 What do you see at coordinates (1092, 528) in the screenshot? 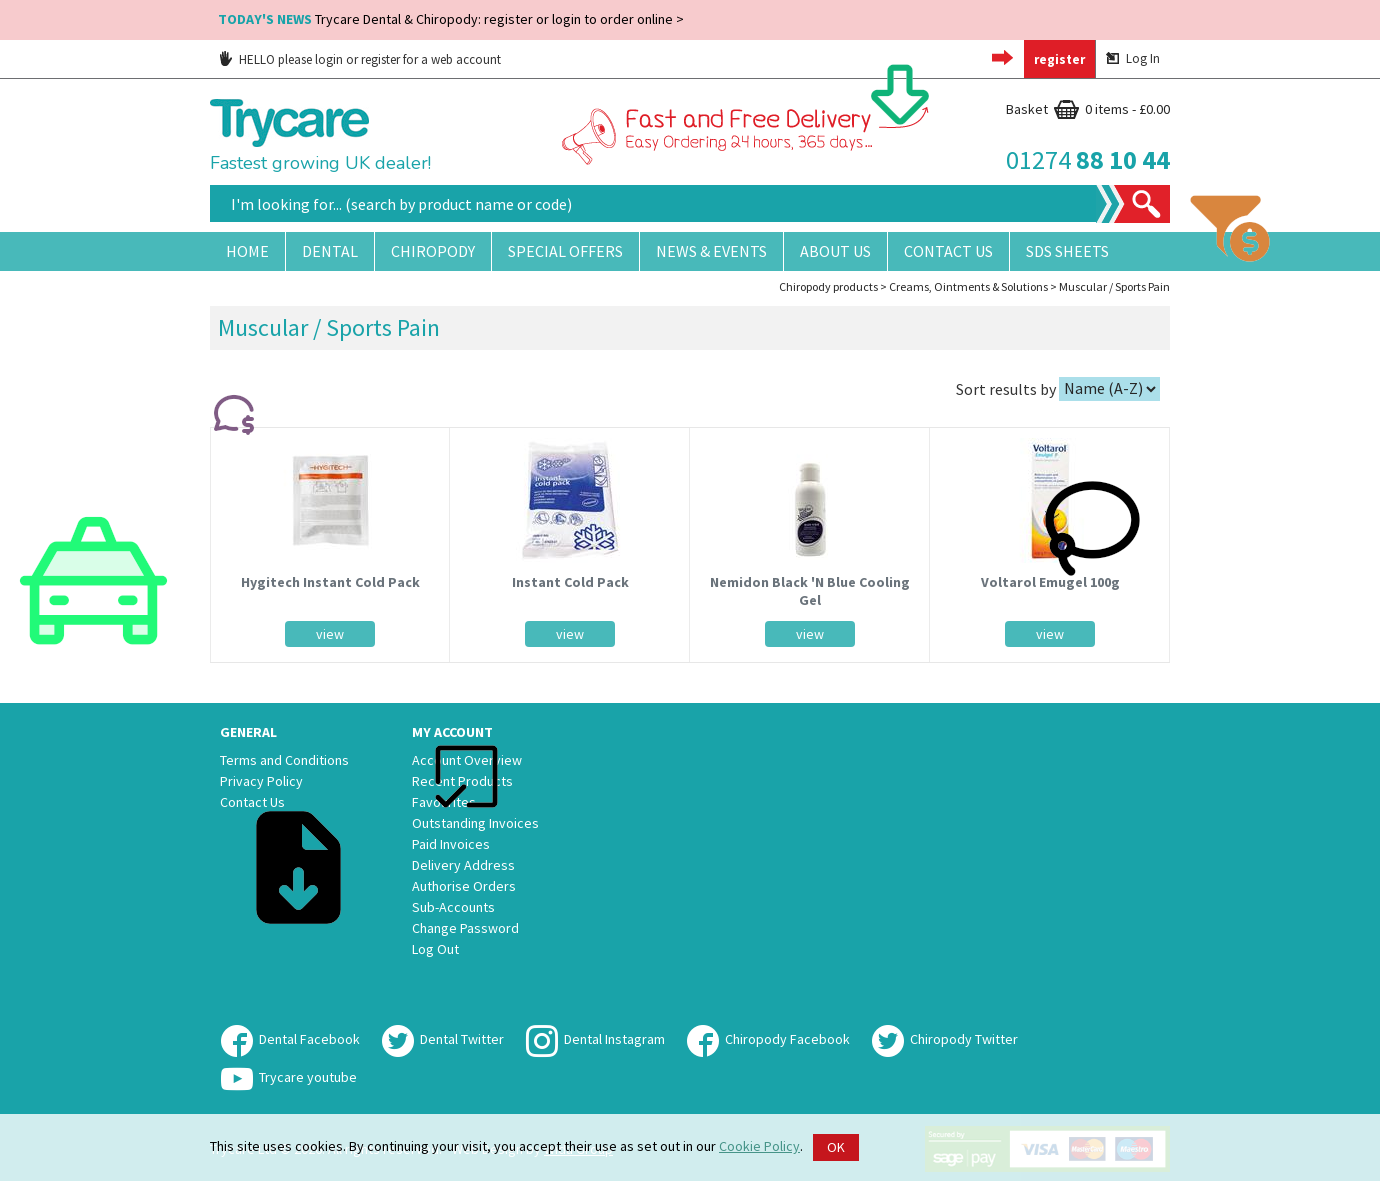
I see `select an irregular area with freehand drawing` at bounding box center [1092, 528].